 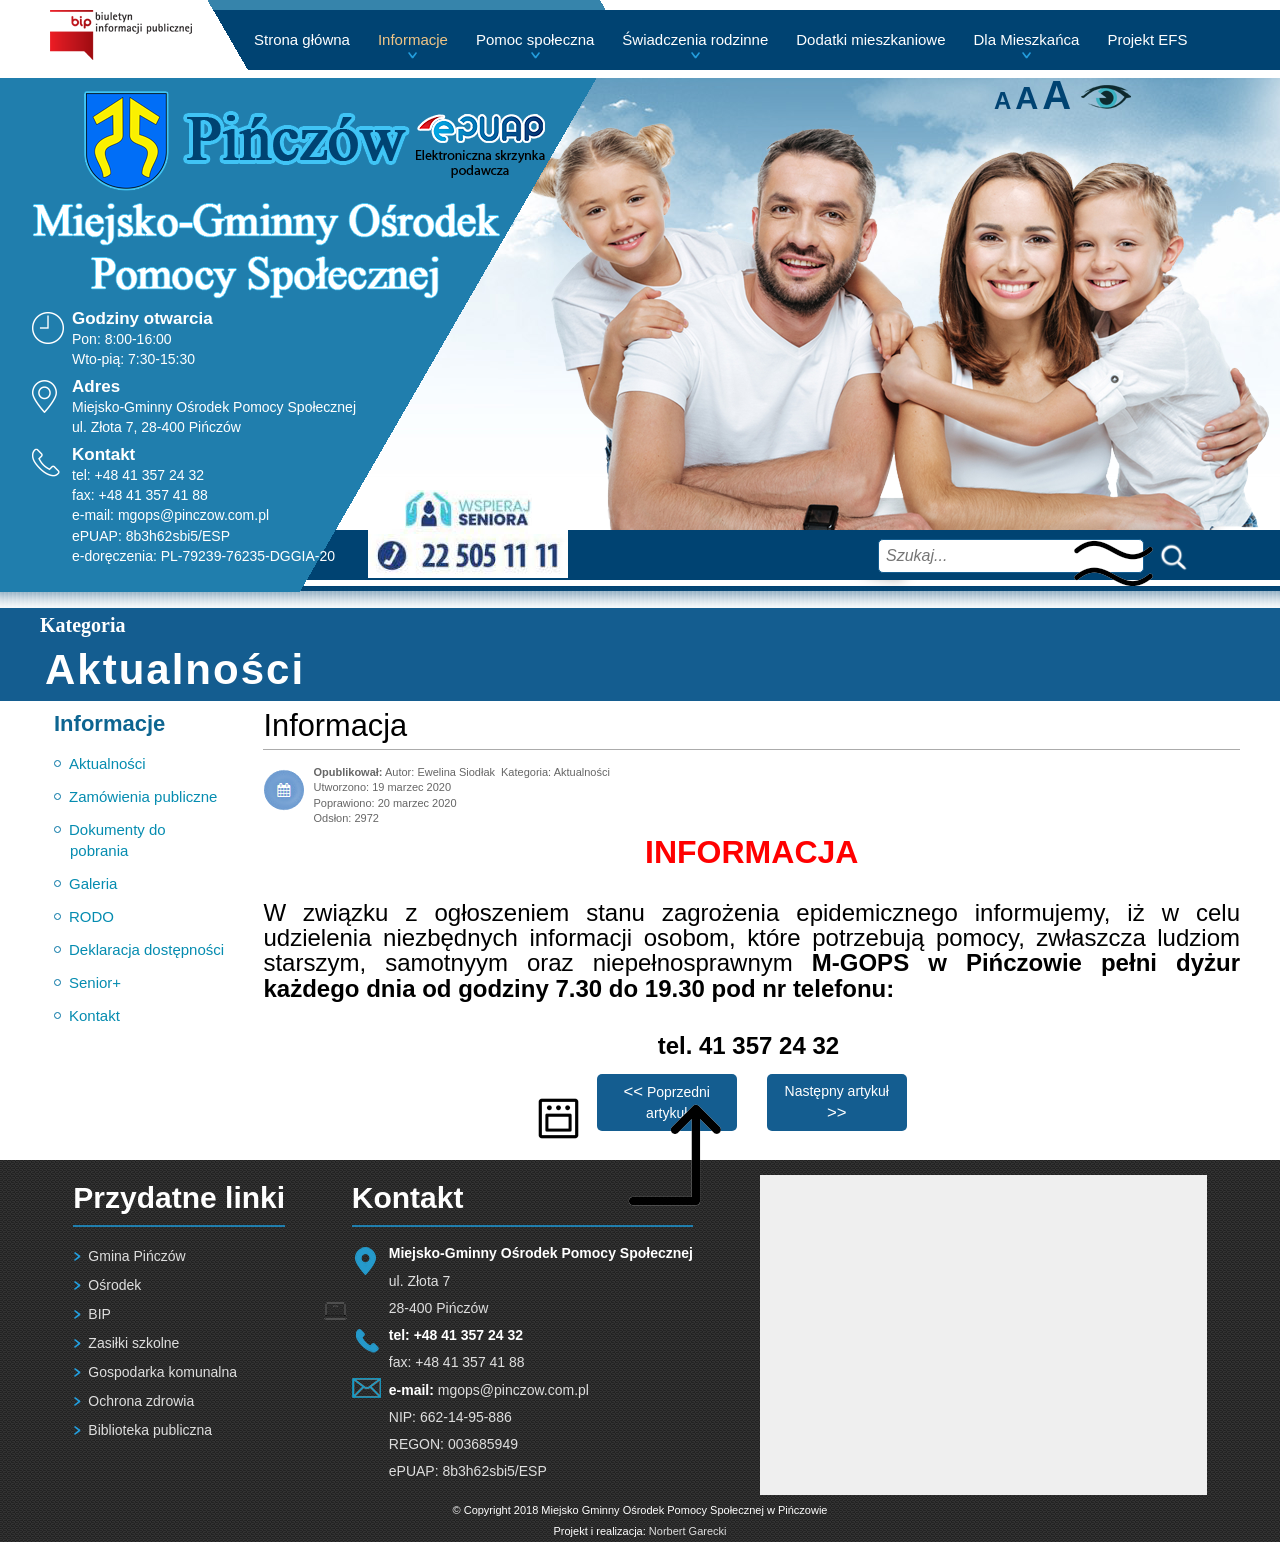 I want to click on turn right then continue upward, so click(x=675, y=1155).